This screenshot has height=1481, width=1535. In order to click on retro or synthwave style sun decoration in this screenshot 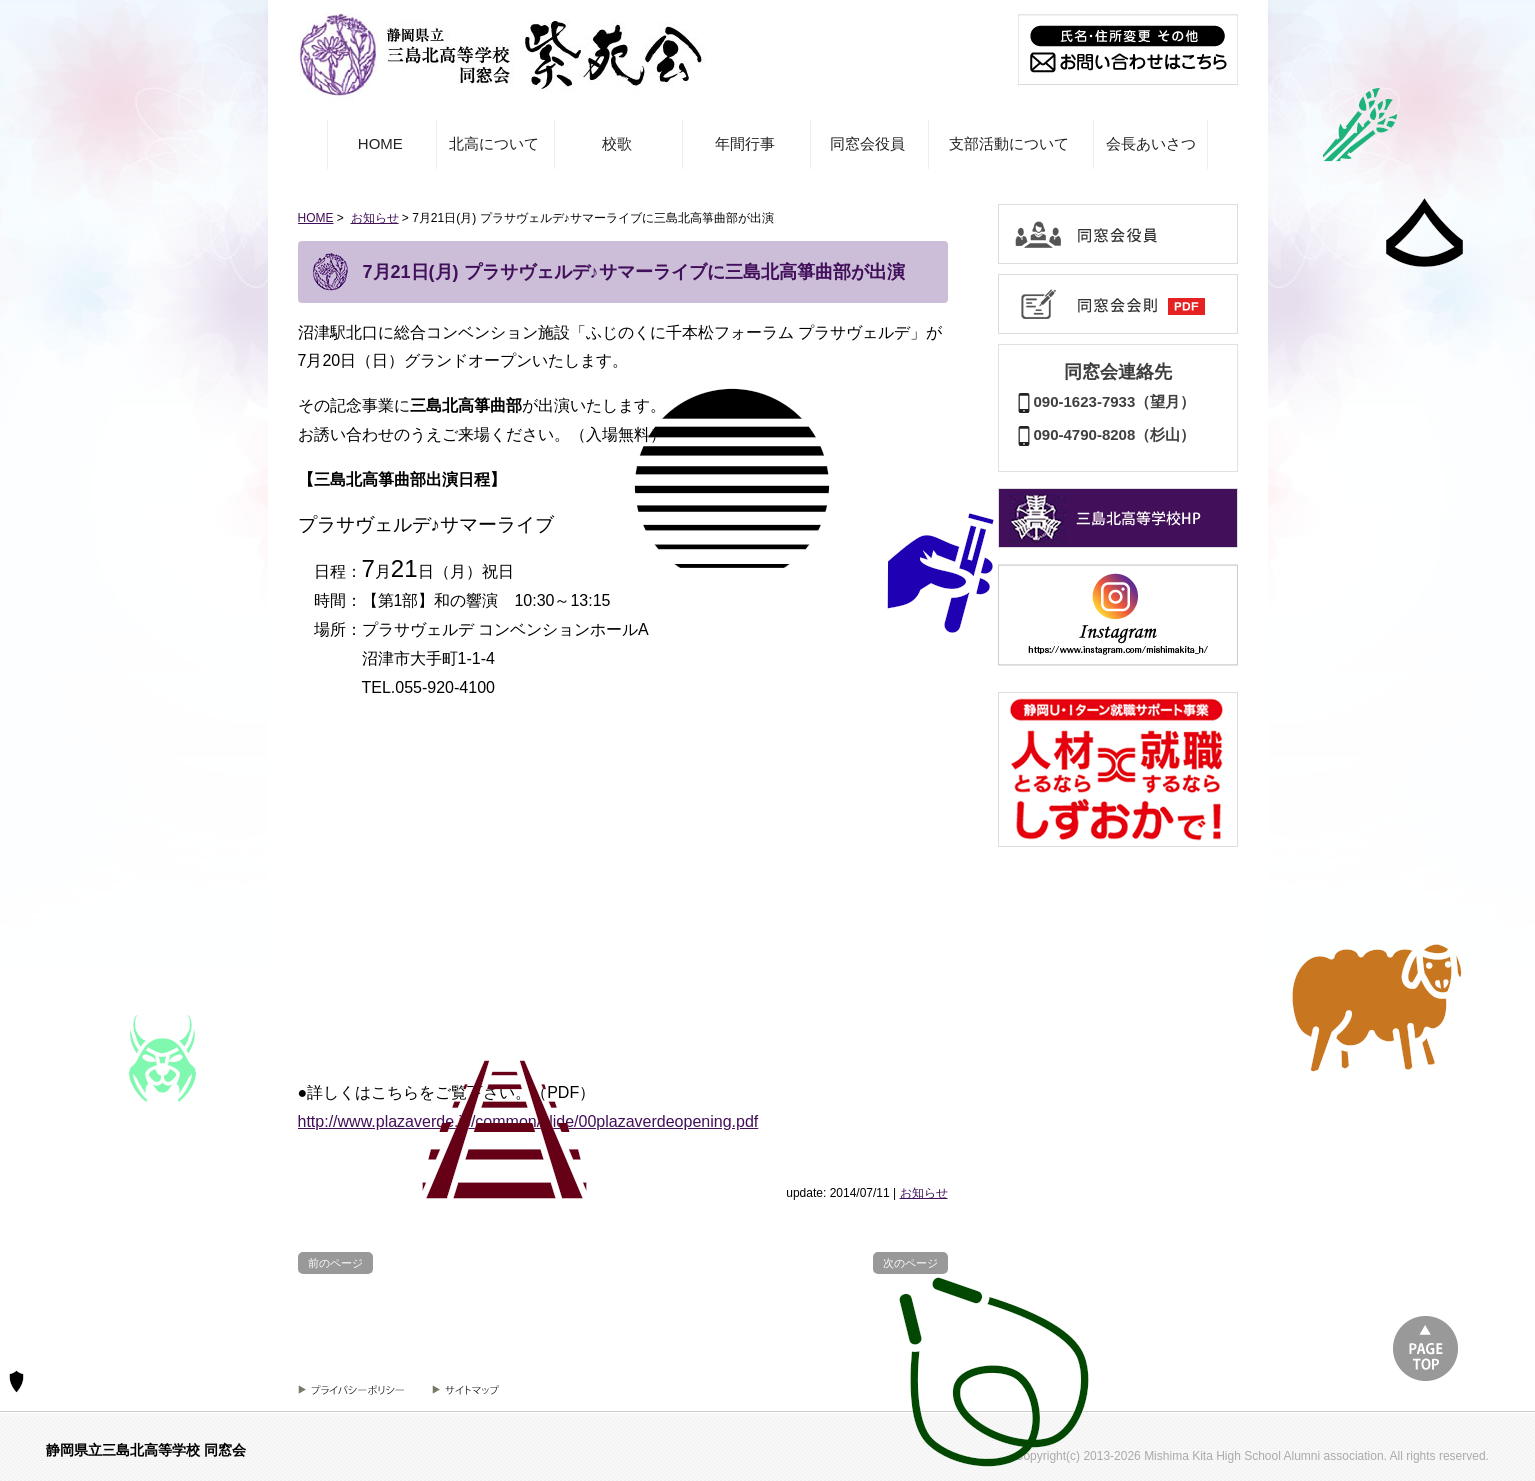, I will do `click(732, 486)`.